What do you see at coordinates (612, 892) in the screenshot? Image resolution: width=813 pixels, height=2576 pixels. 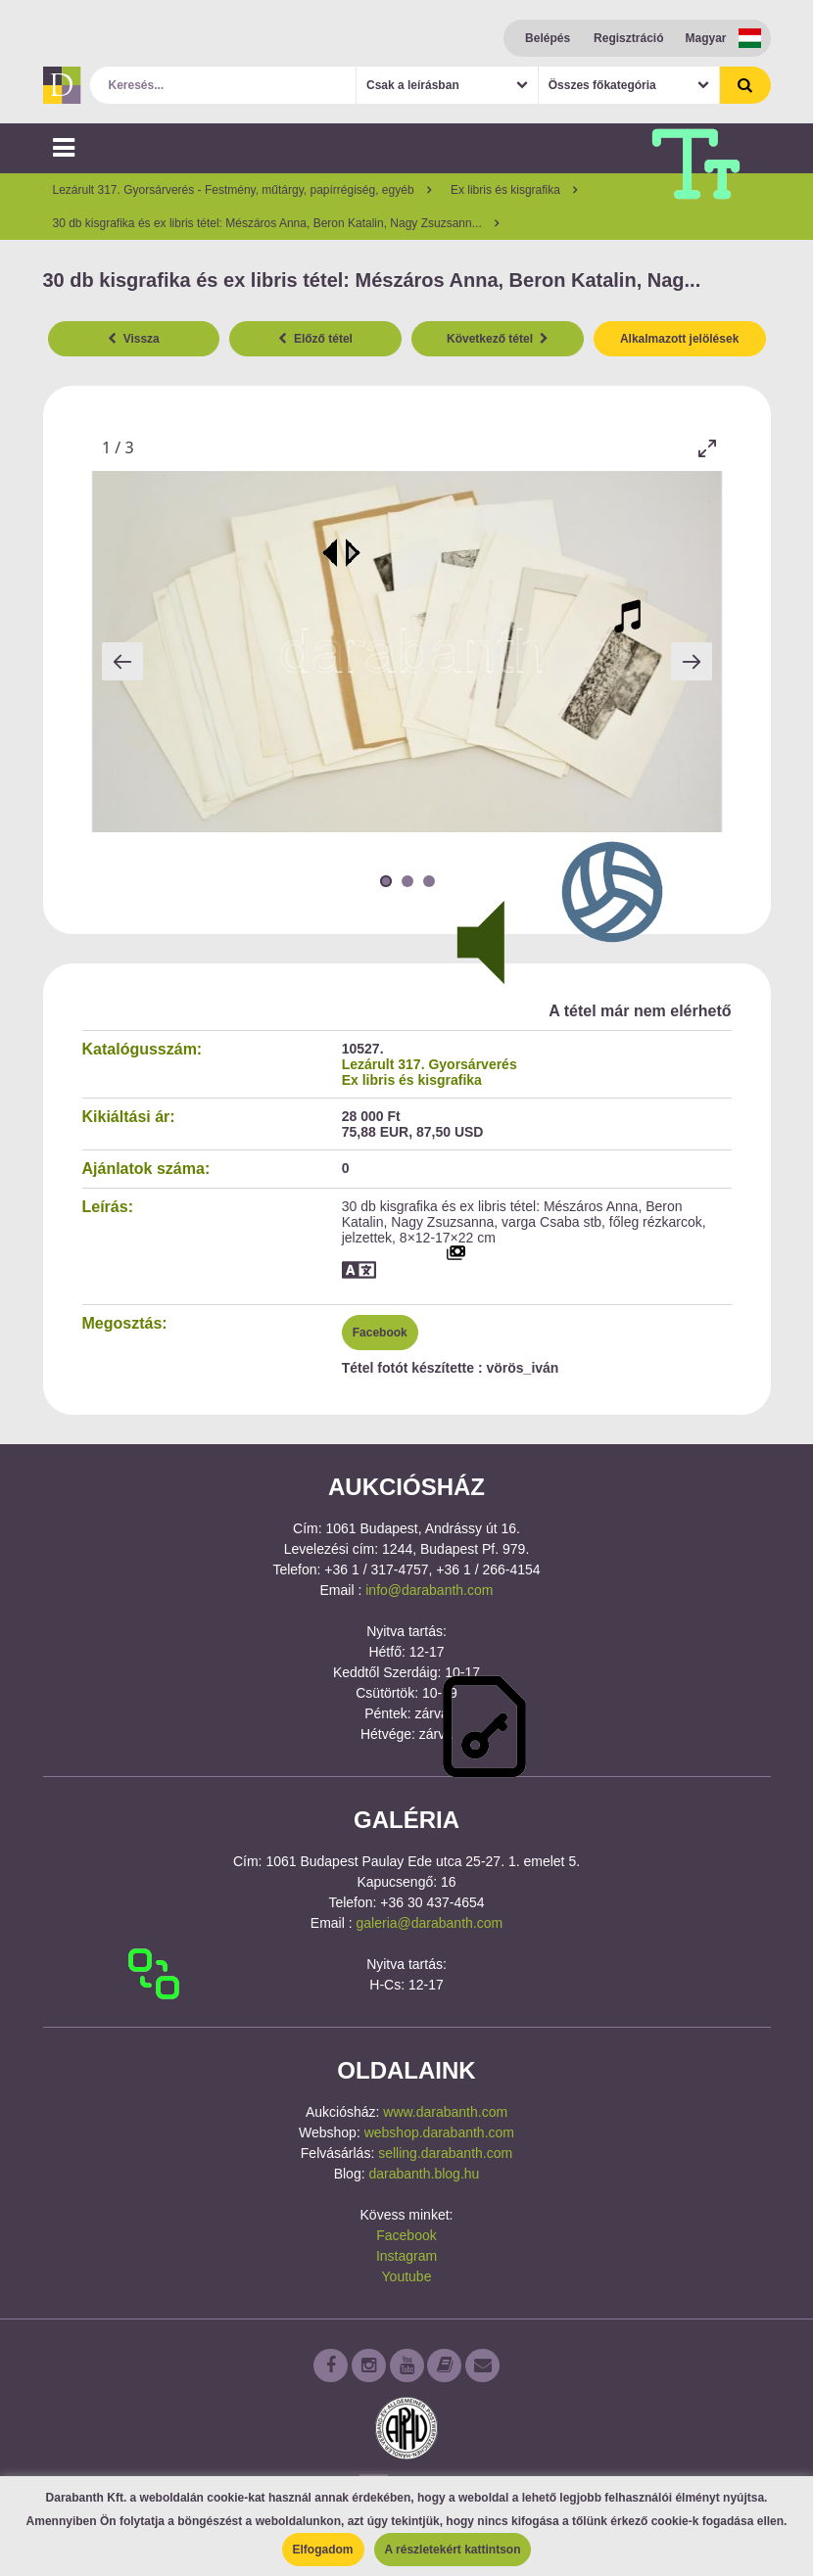 I see `view volleyball or beach sports activities` at bounding box center [612, 892].